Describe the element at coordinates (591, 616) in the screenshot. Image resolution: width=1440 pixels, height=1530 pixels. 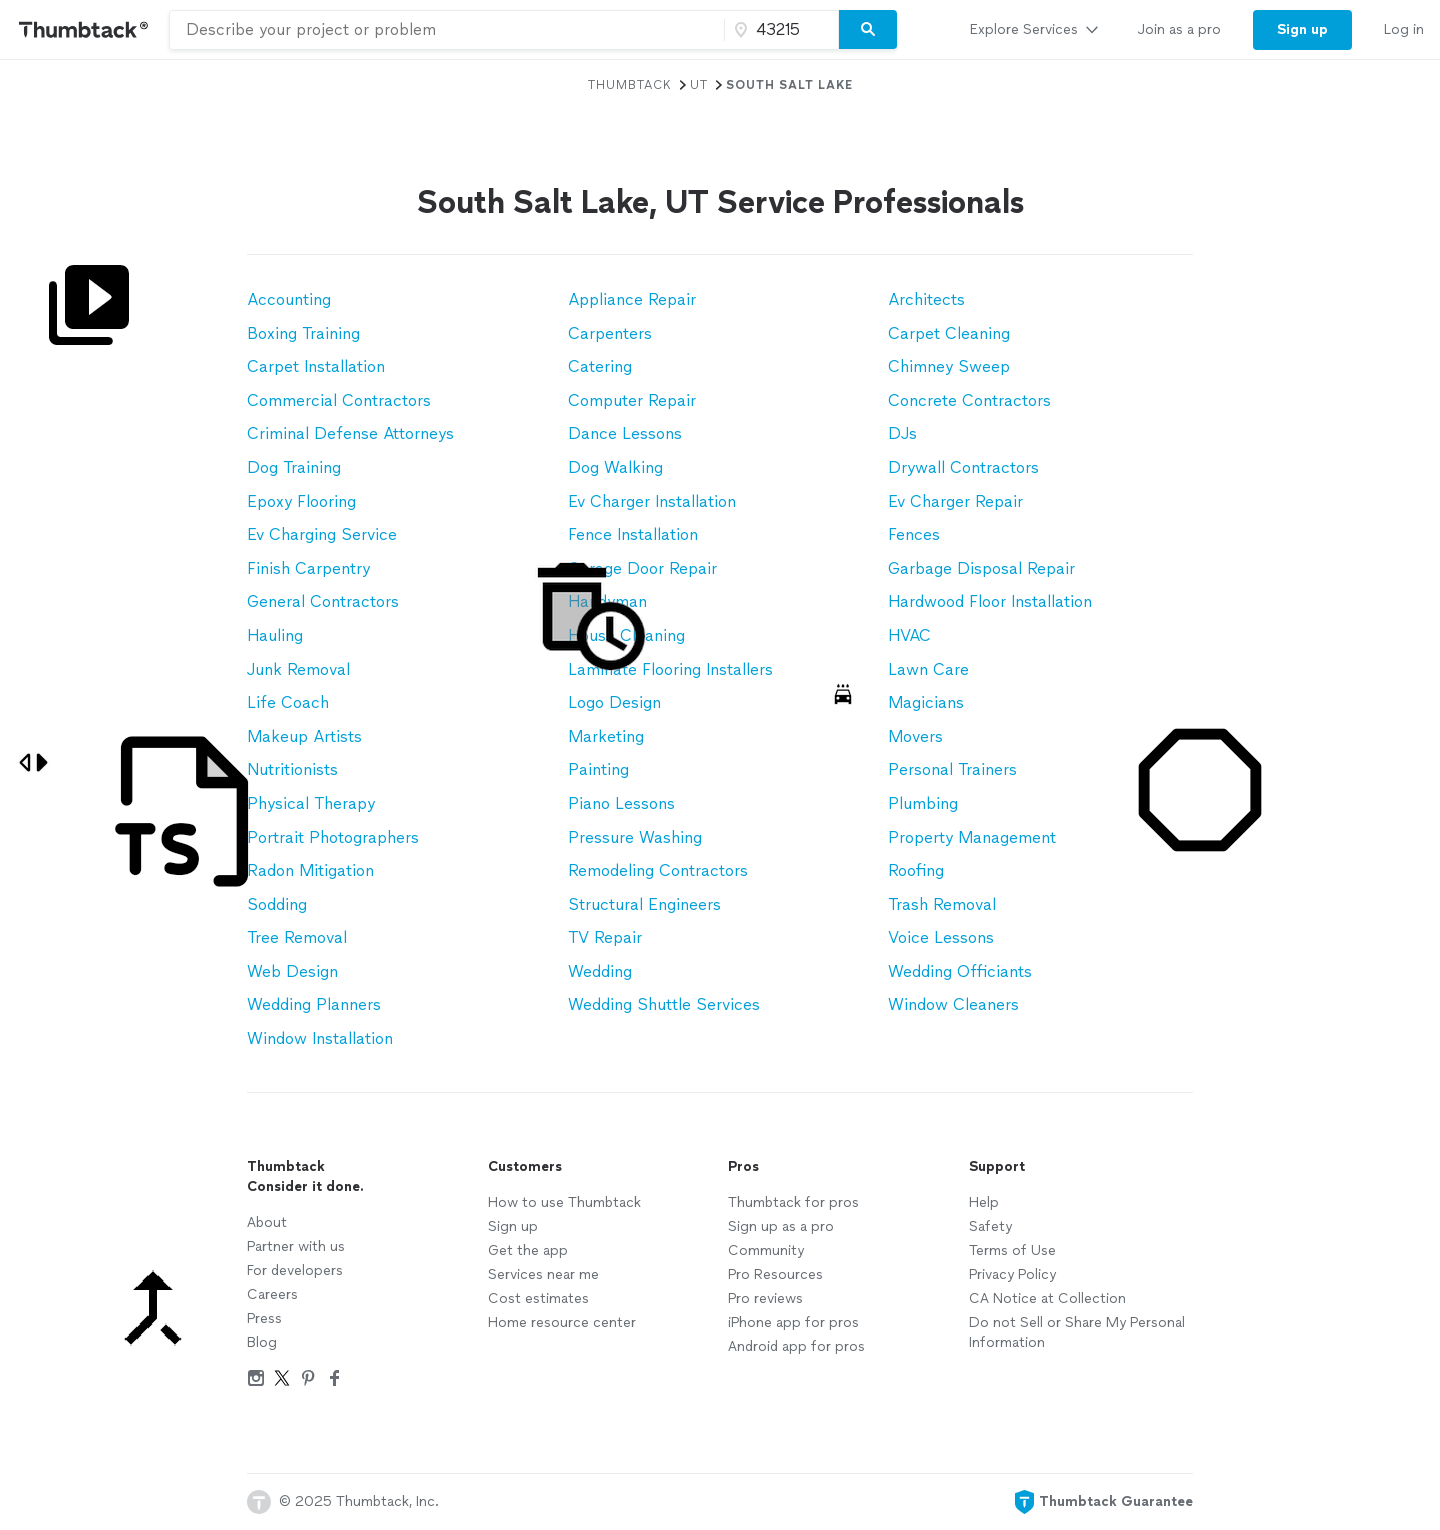
I see `enable auto-delete for temporary files` at that location.